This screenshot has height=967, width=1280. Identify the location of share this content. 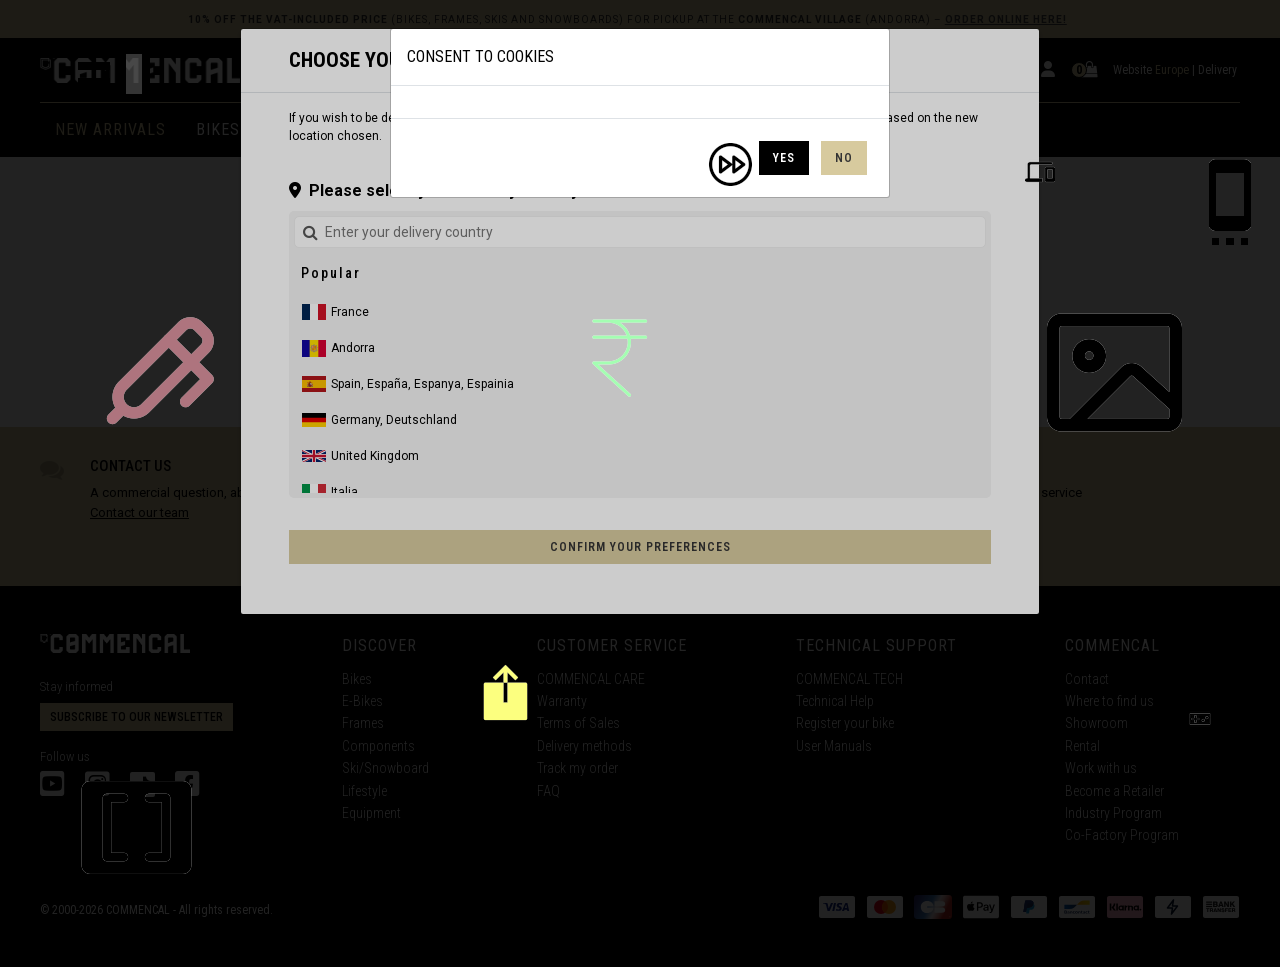
(505, 692).